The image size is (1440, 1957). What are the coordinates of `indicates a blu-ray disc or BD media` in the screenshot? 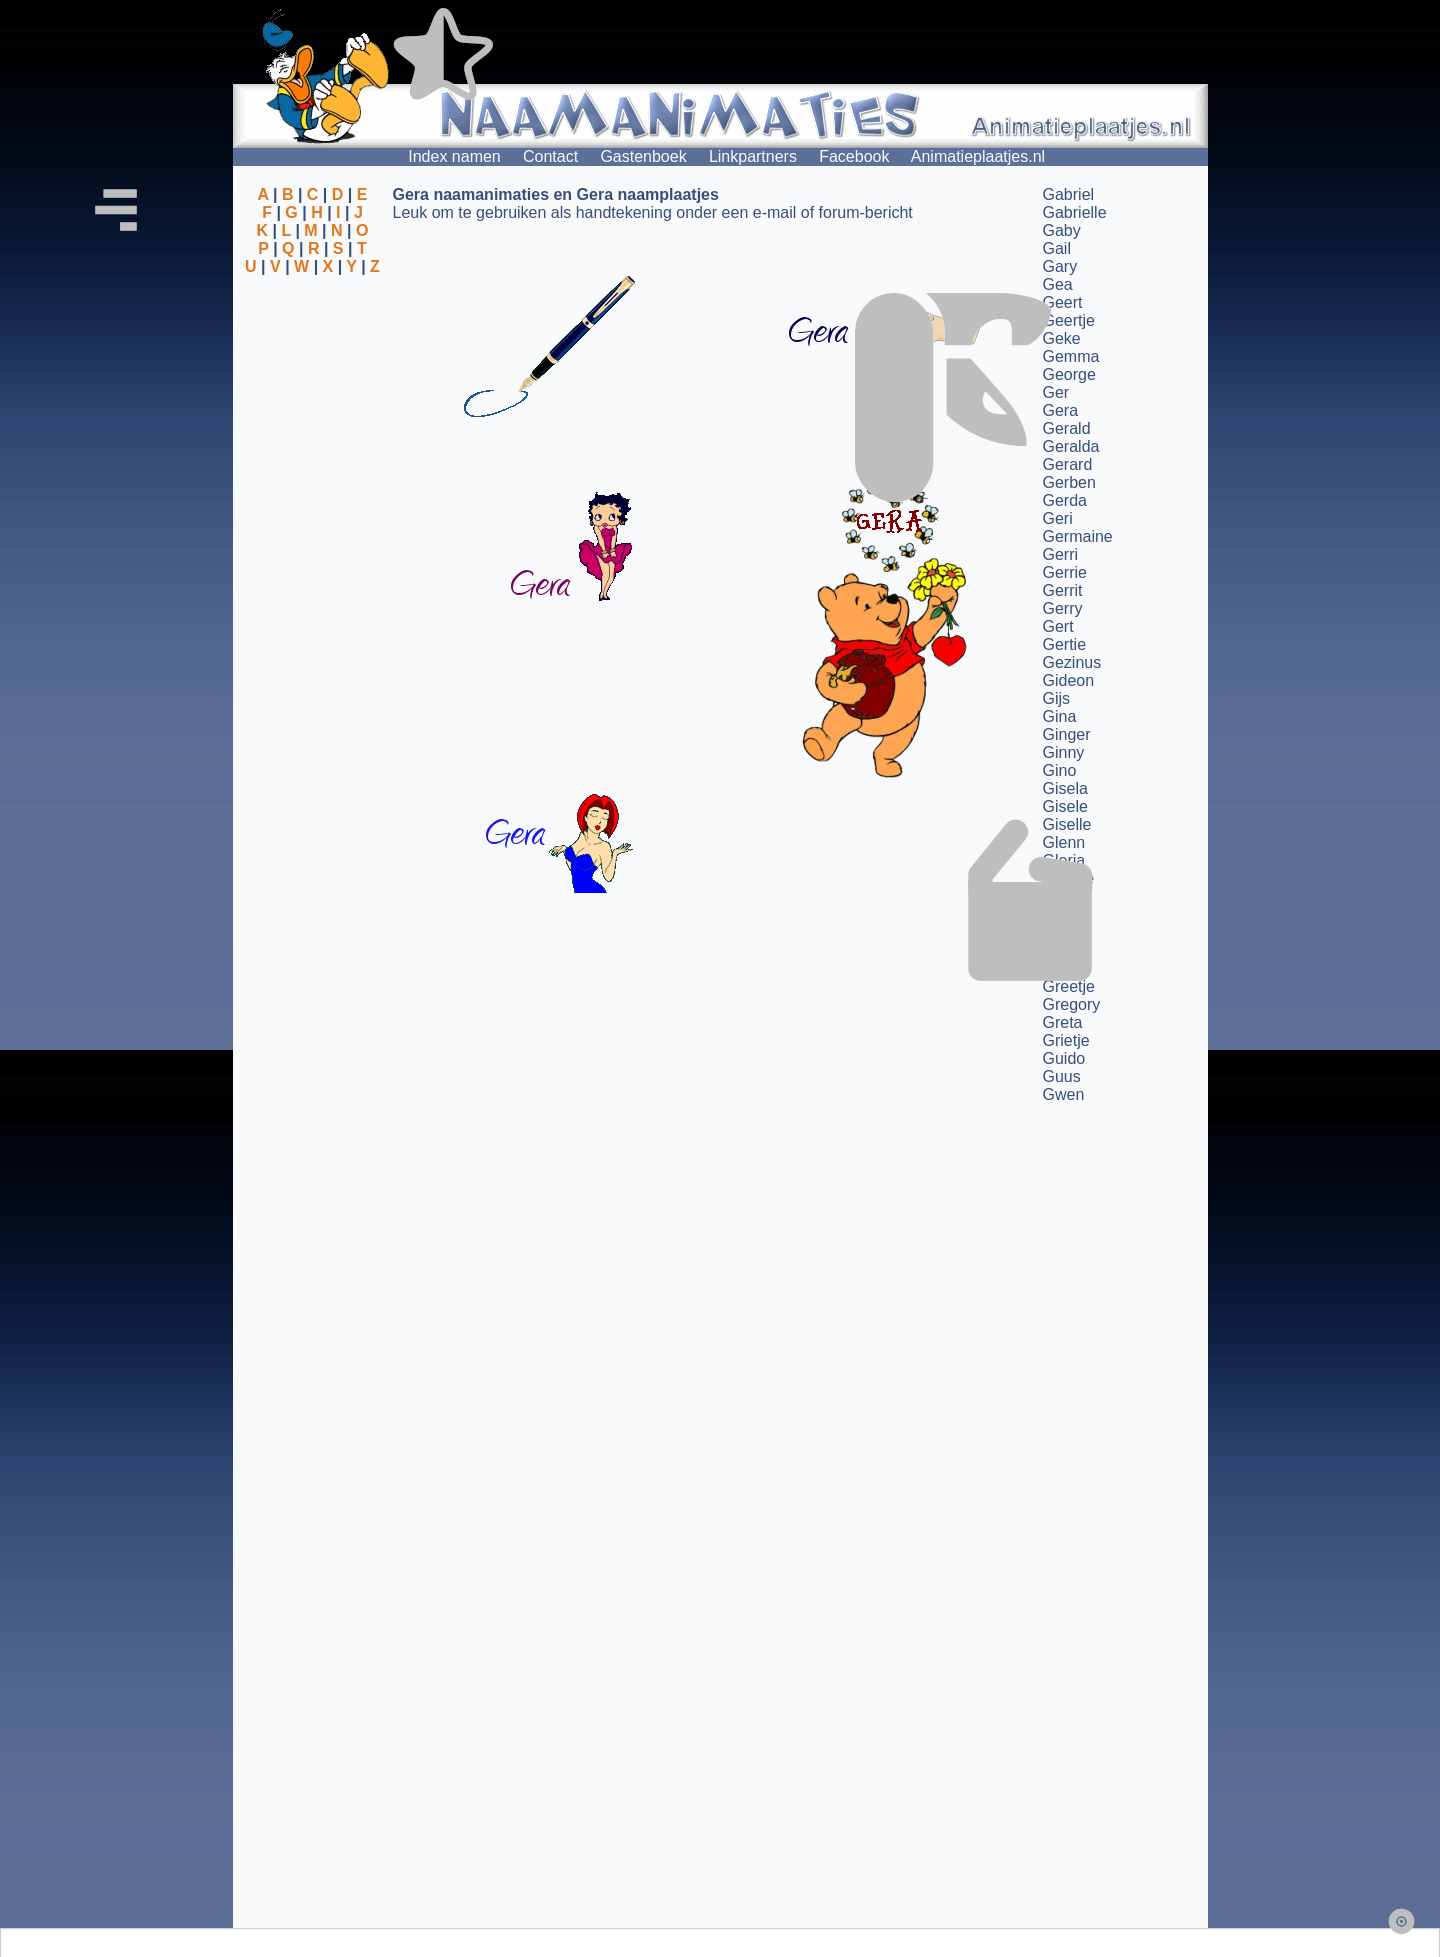 It's located at (1401, 1921).